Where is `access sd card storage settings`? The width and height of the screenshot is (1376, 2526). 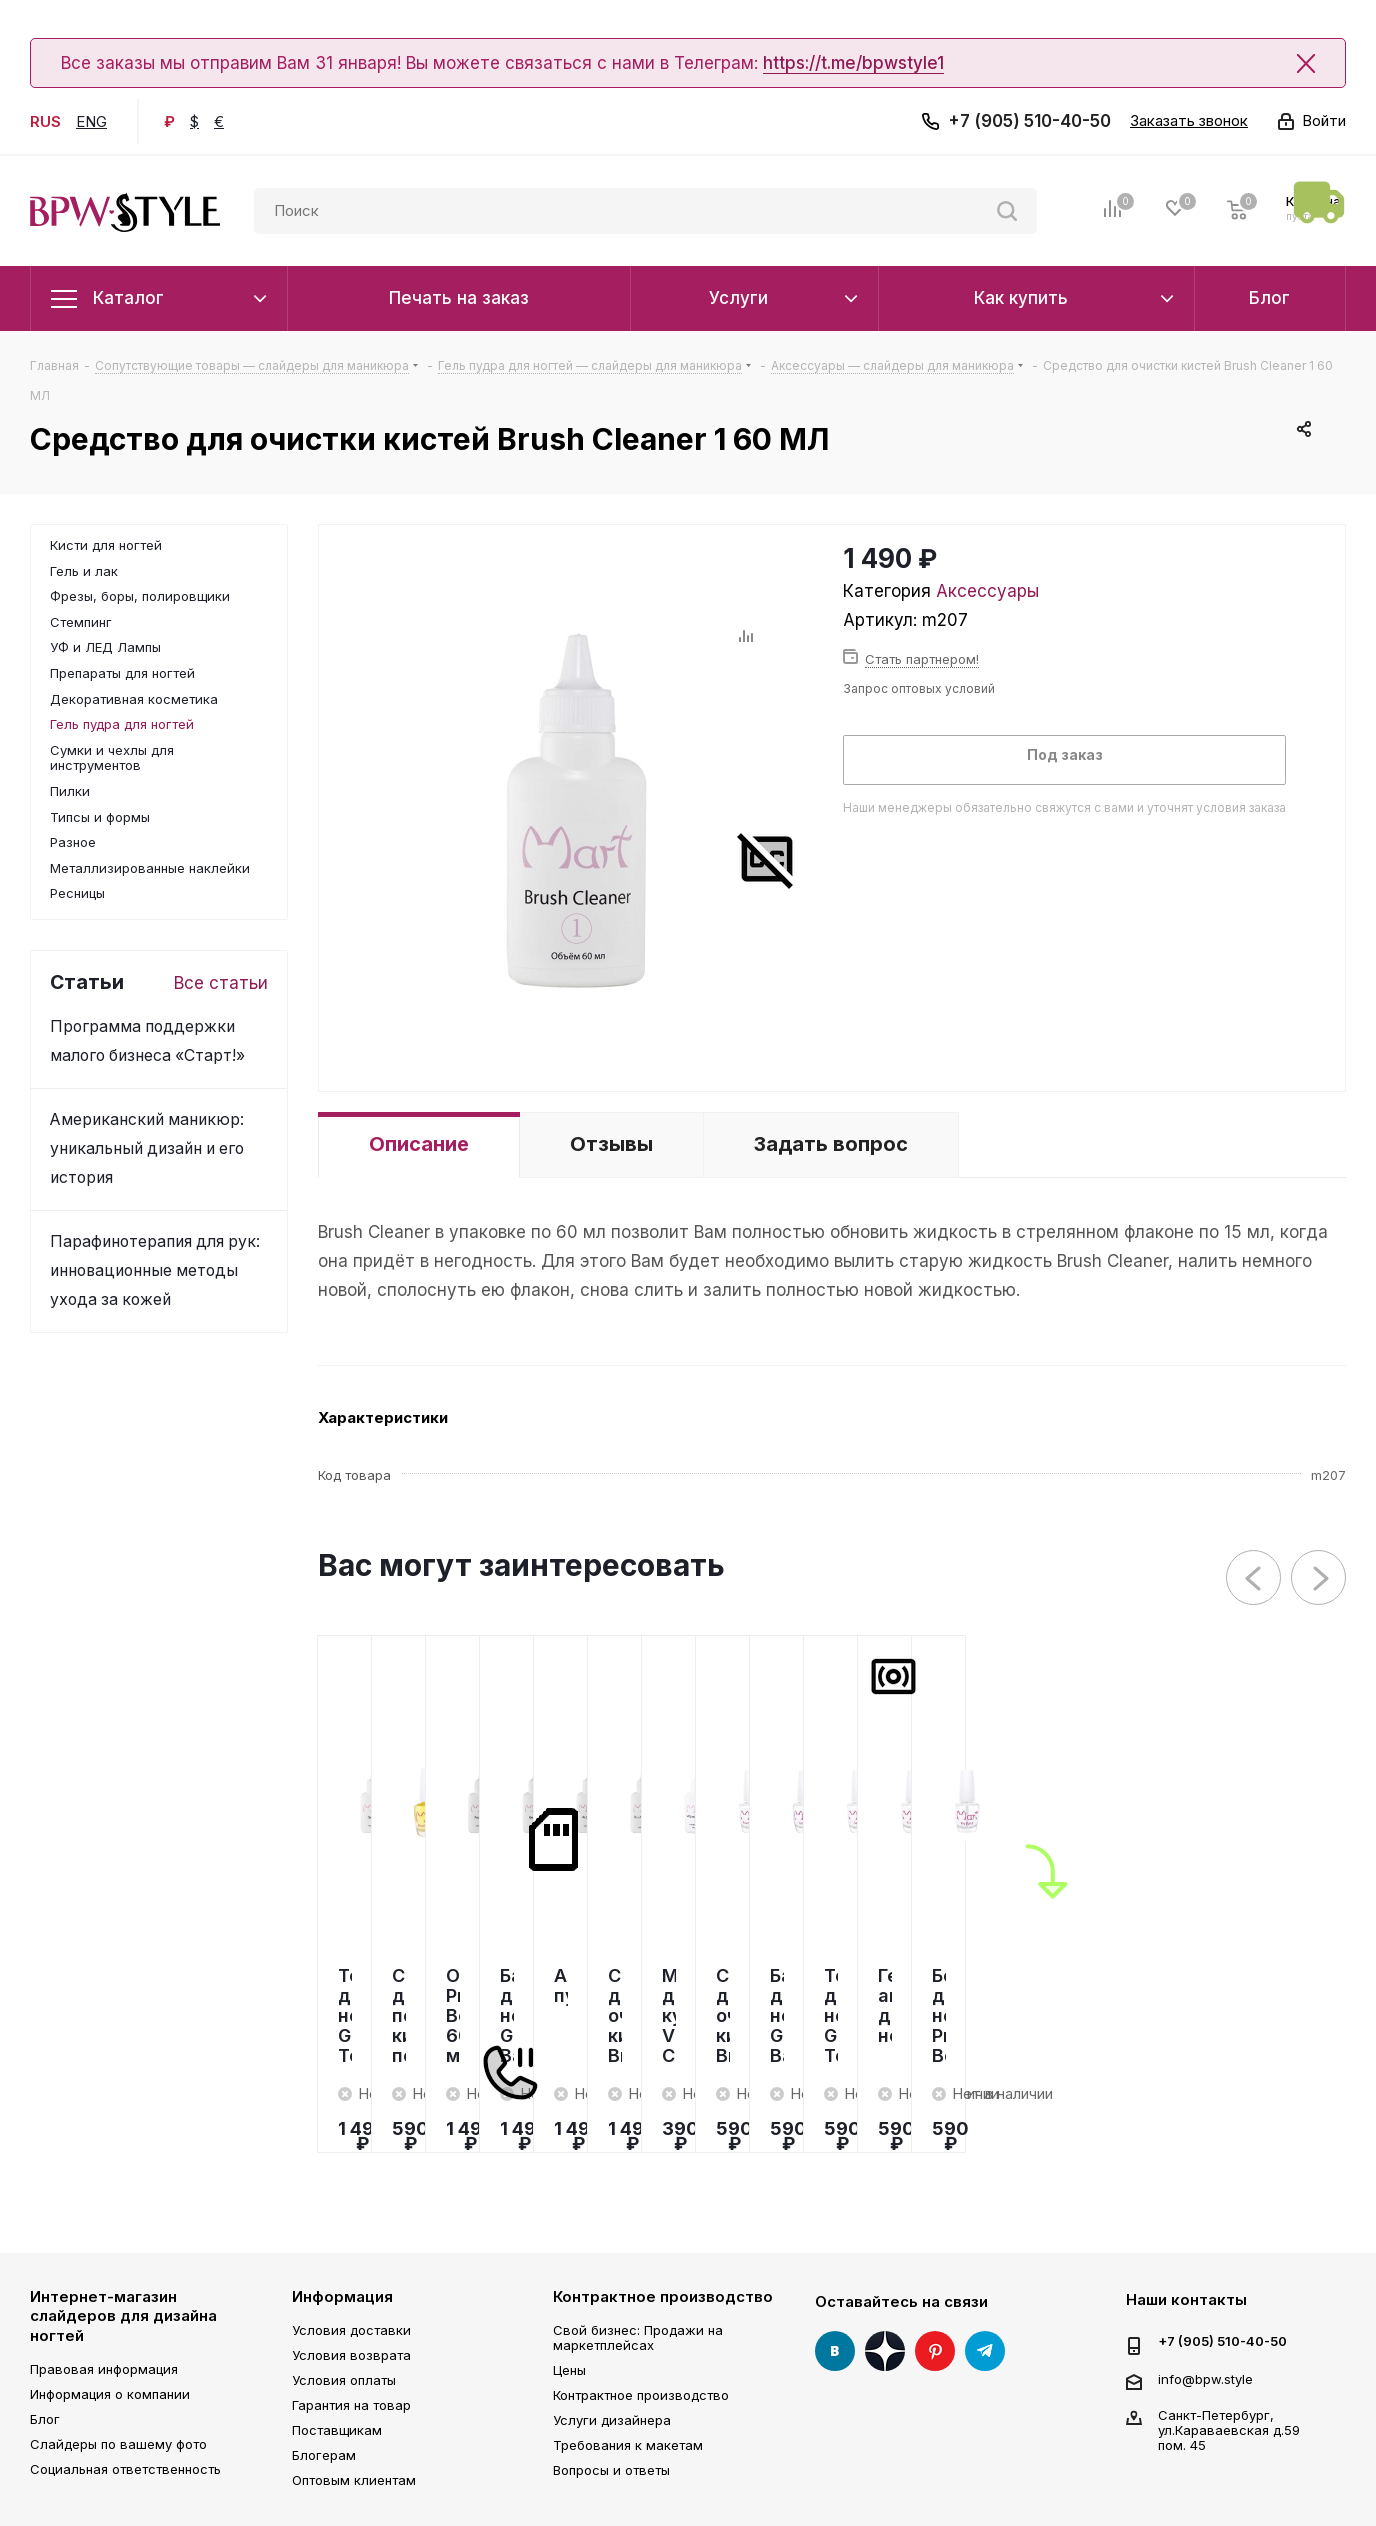 access sd card storage settings is located at coordinates (553, 1839).